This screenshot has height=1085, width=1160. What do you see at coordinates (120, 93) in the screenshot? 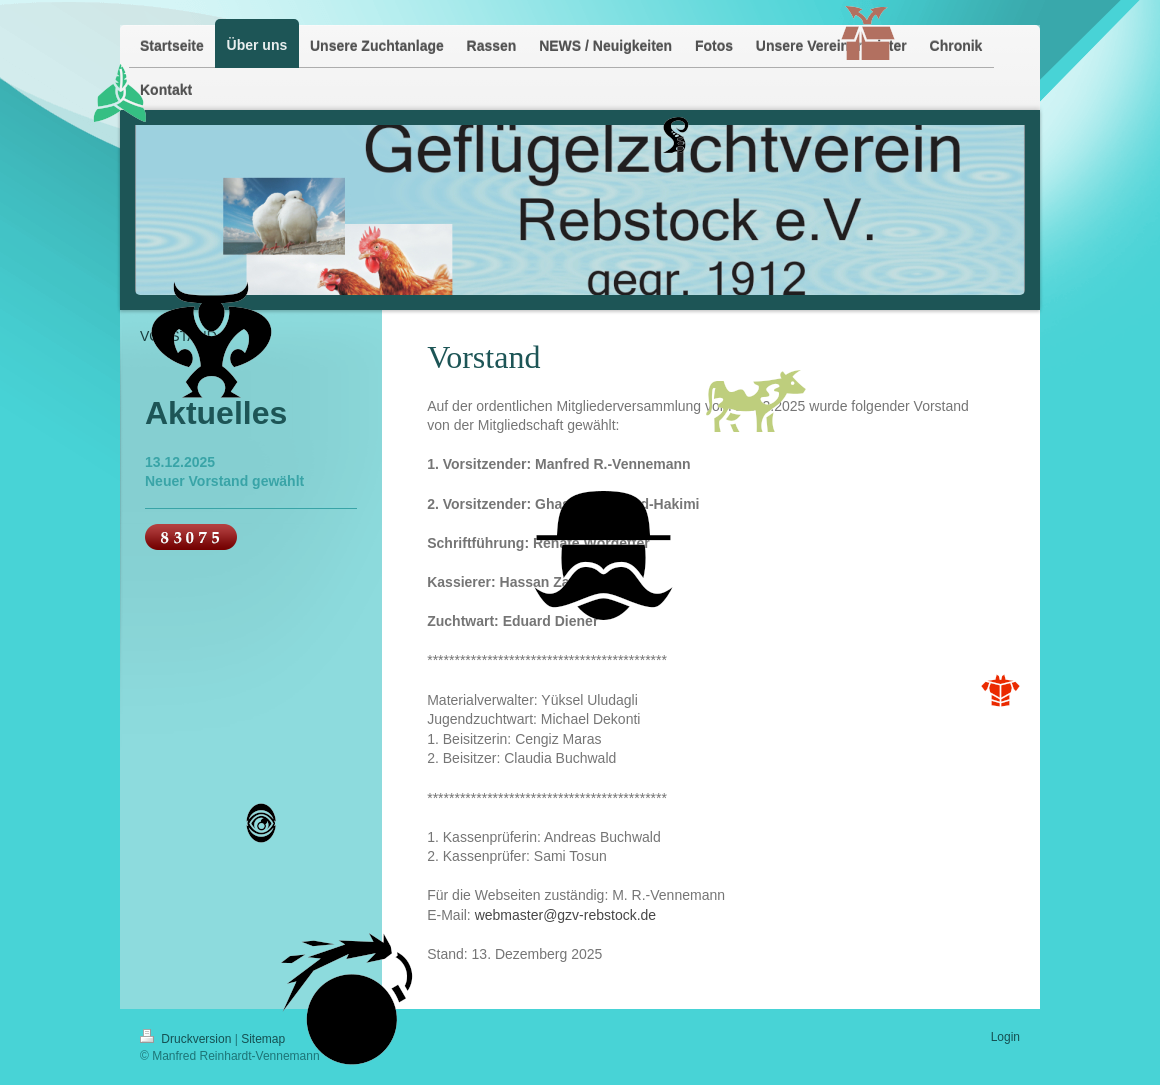
I see `select turban headwear for character customization` at bounding box center [120, 93].